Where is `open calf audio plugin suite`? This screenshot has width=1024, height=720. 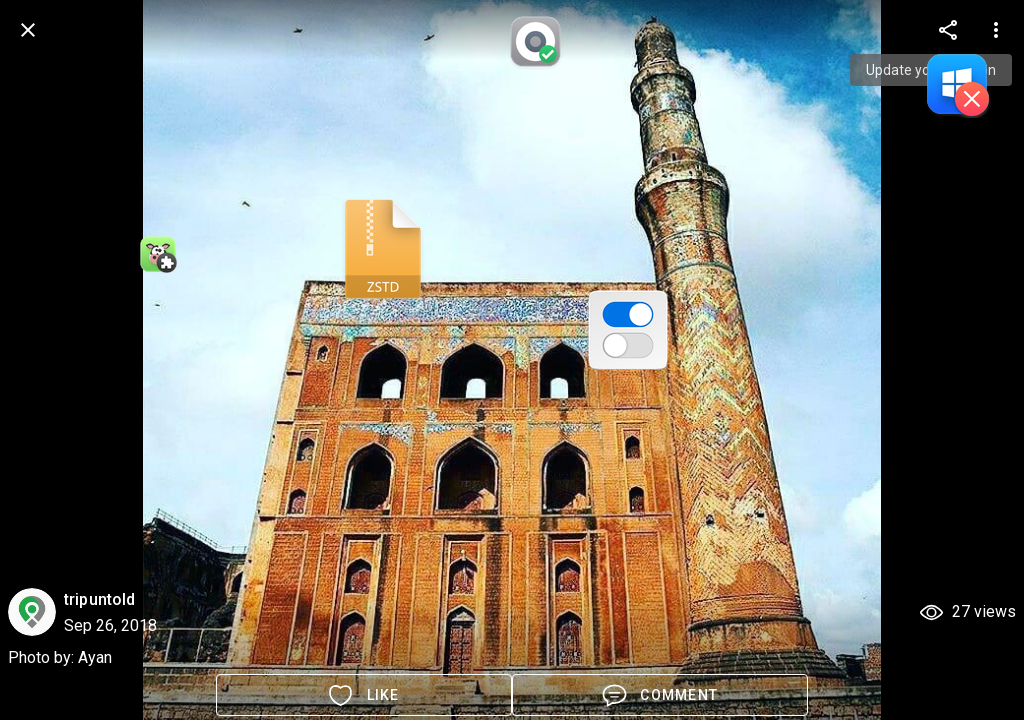
open calf audio plugin suite is located at coordinates (158, 254).